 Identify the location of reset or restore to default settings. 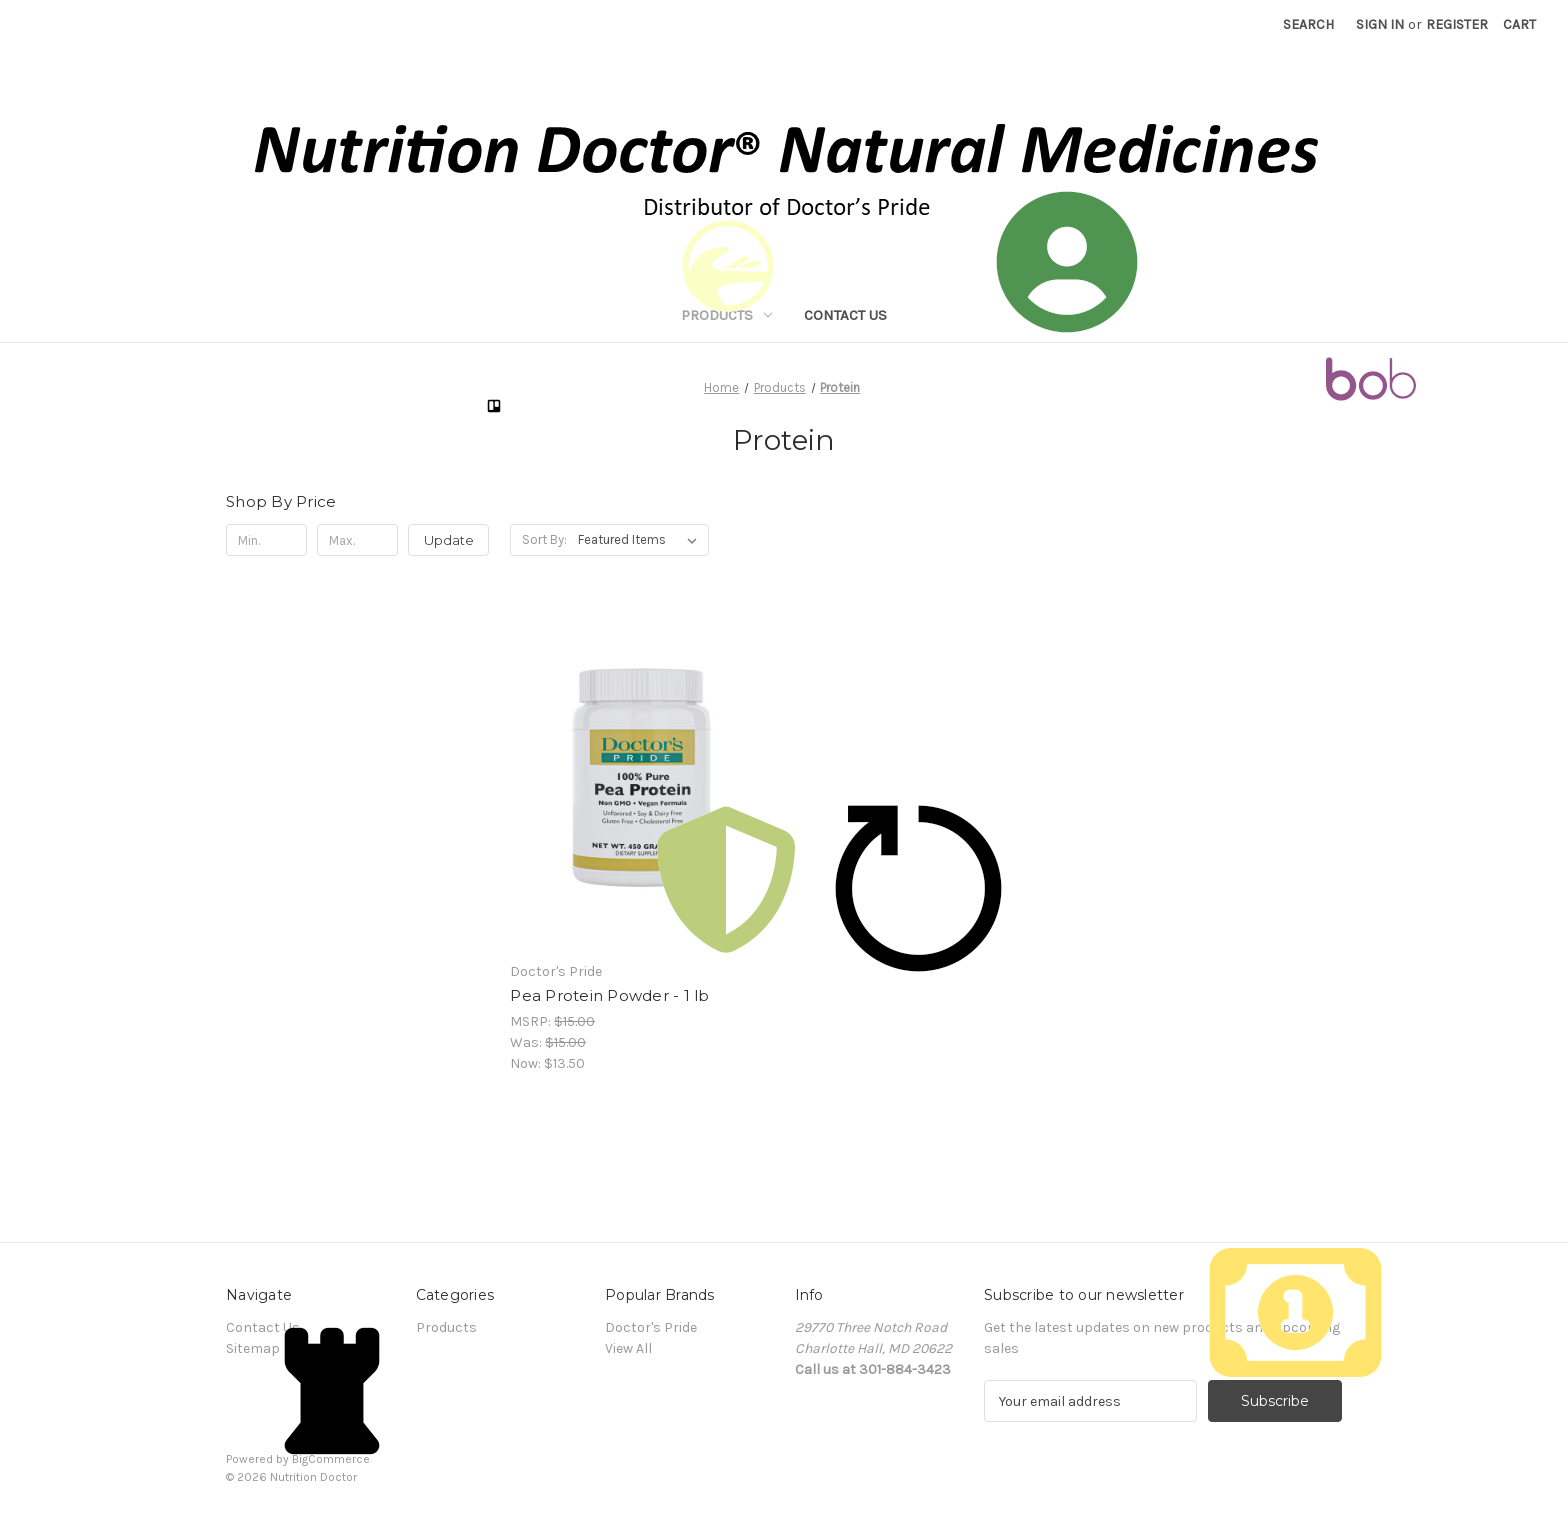
(918, 888).